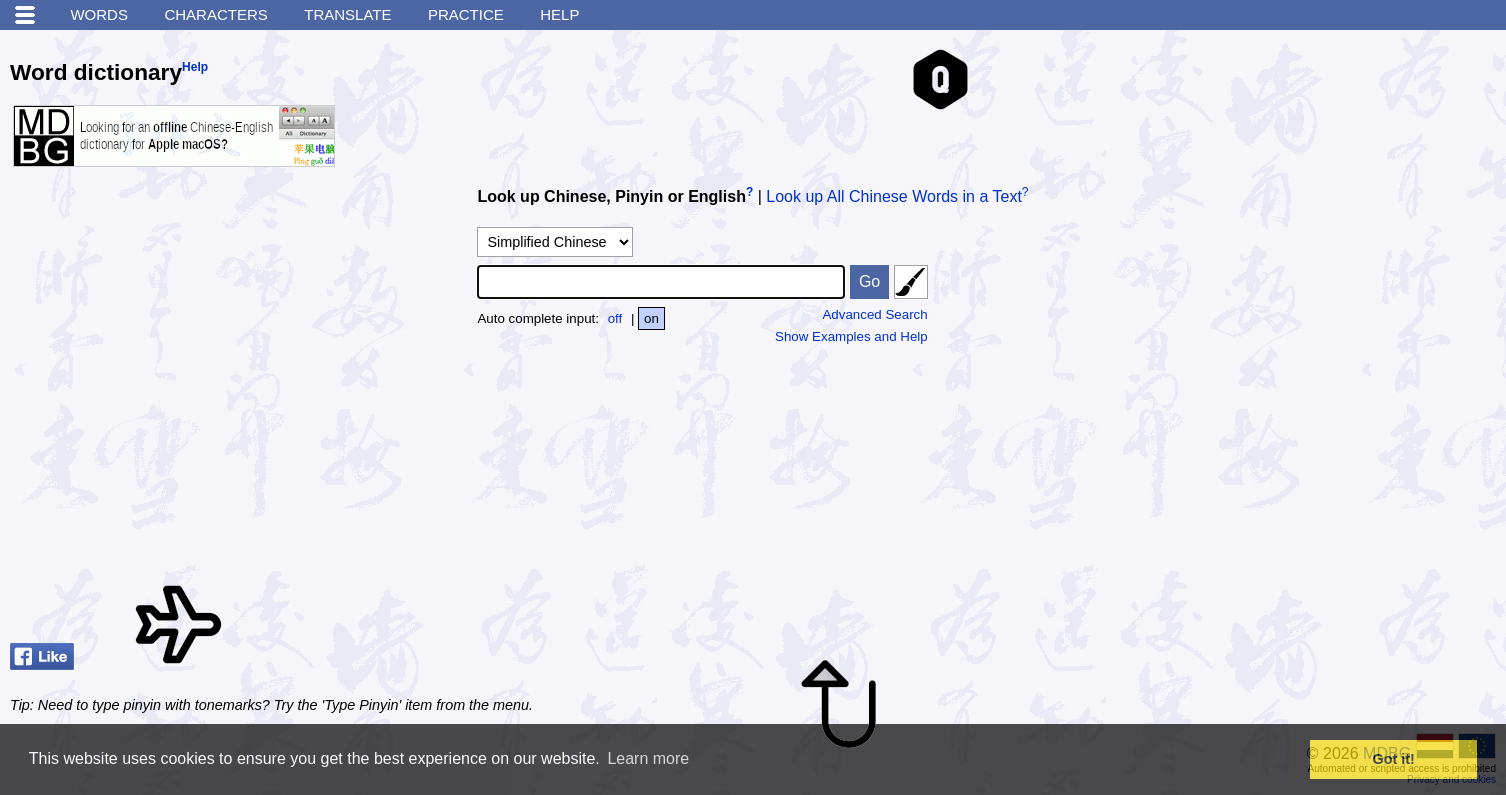 Image resolution: width=1506 pixels, height=795 pixels. I want to click on app icon or logo featuring the letter Q, so click(940, 79).